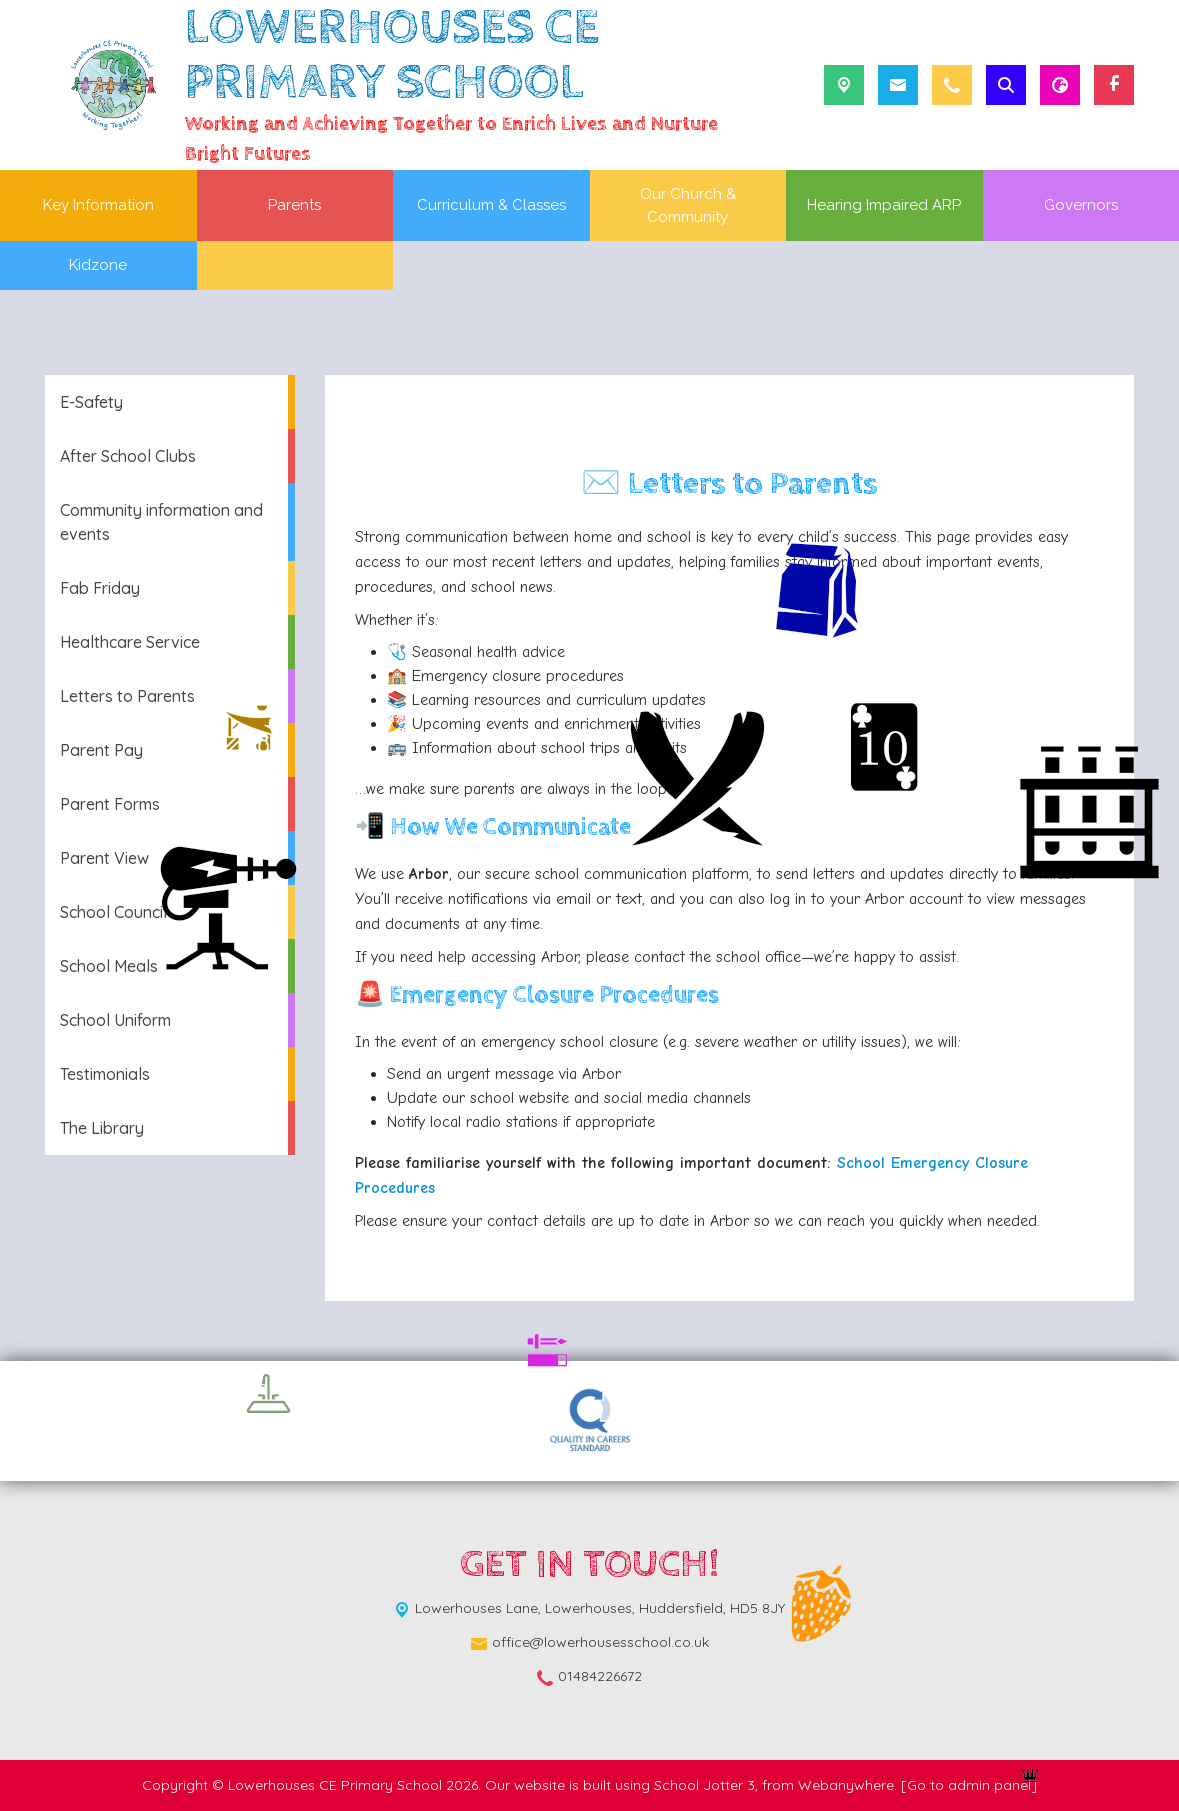  What do you see at coordinates (268, 1393) in the screenshot?
I see `kitchen or bathroom fixtures category` at bounding box center [268, 1393].